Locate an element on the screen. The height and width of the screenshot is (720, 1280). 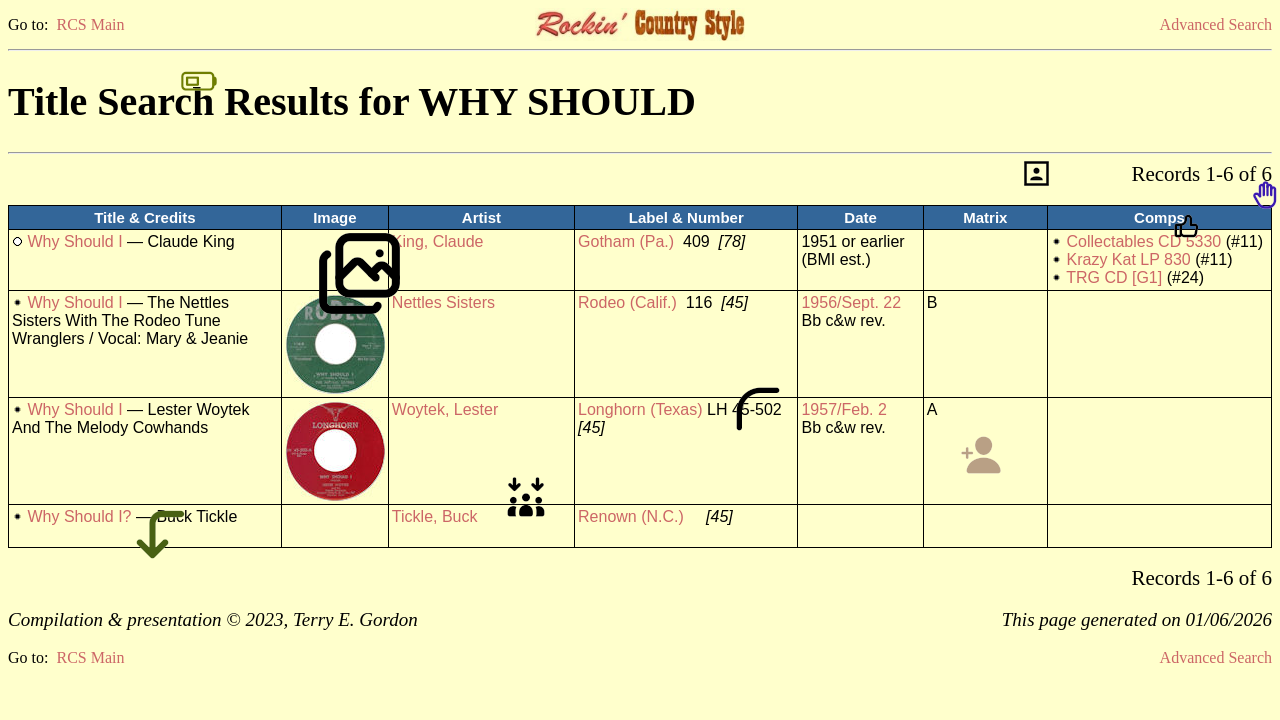
go back and down in navigation is located at coordinates (162, 533).